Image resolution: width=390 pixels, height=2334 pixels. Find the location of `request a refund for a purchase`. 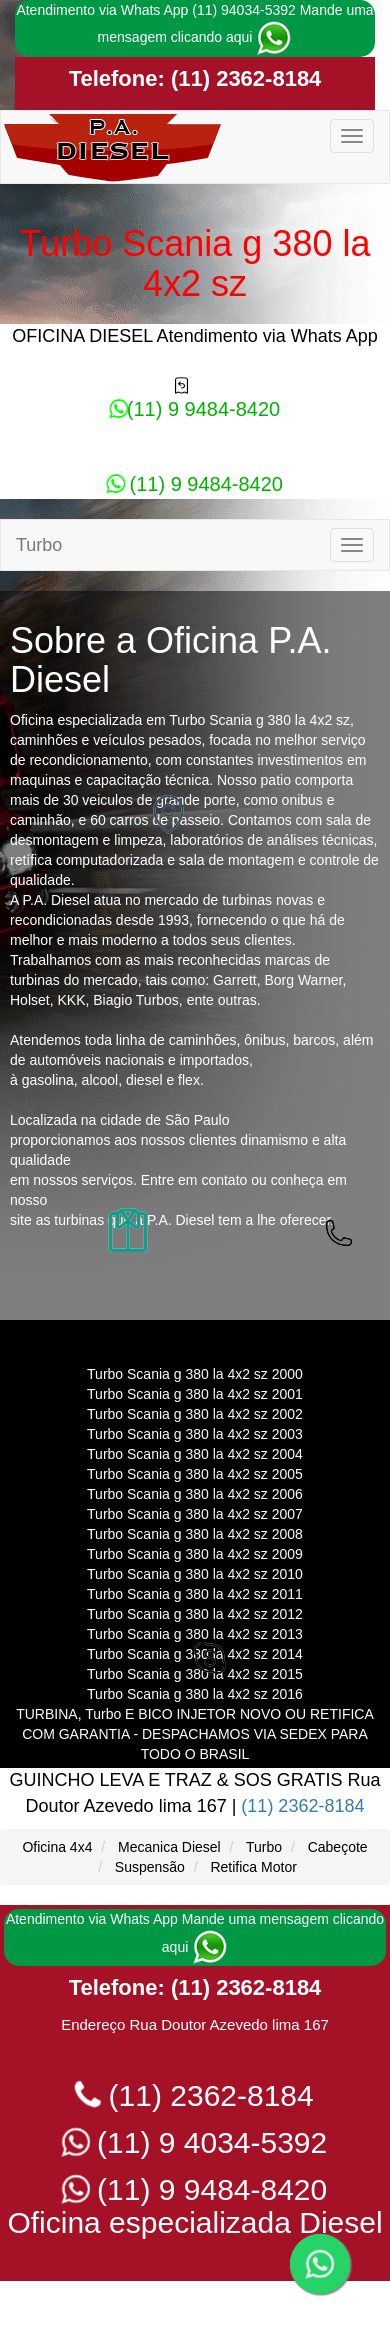

request a refund for a purchase is located at coordinates (181, 385).